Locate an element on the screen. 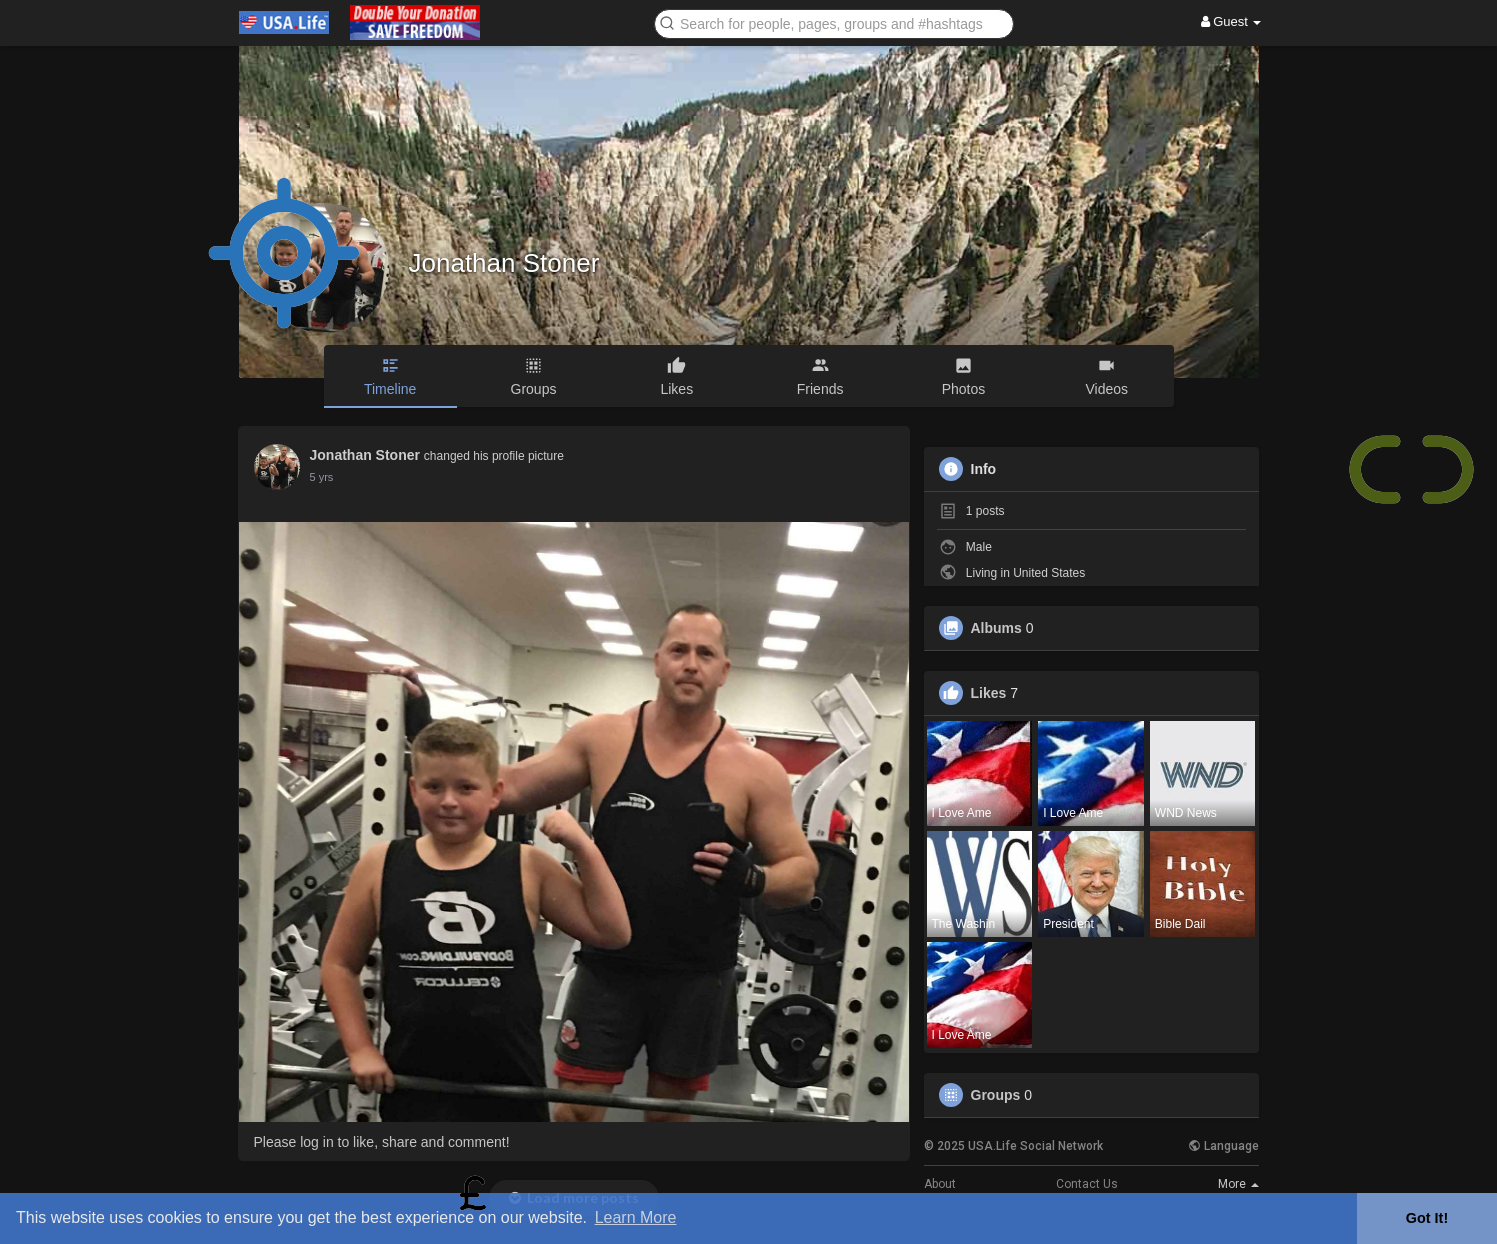  view or manage British pound currency is located at coordinates (473, 1193).